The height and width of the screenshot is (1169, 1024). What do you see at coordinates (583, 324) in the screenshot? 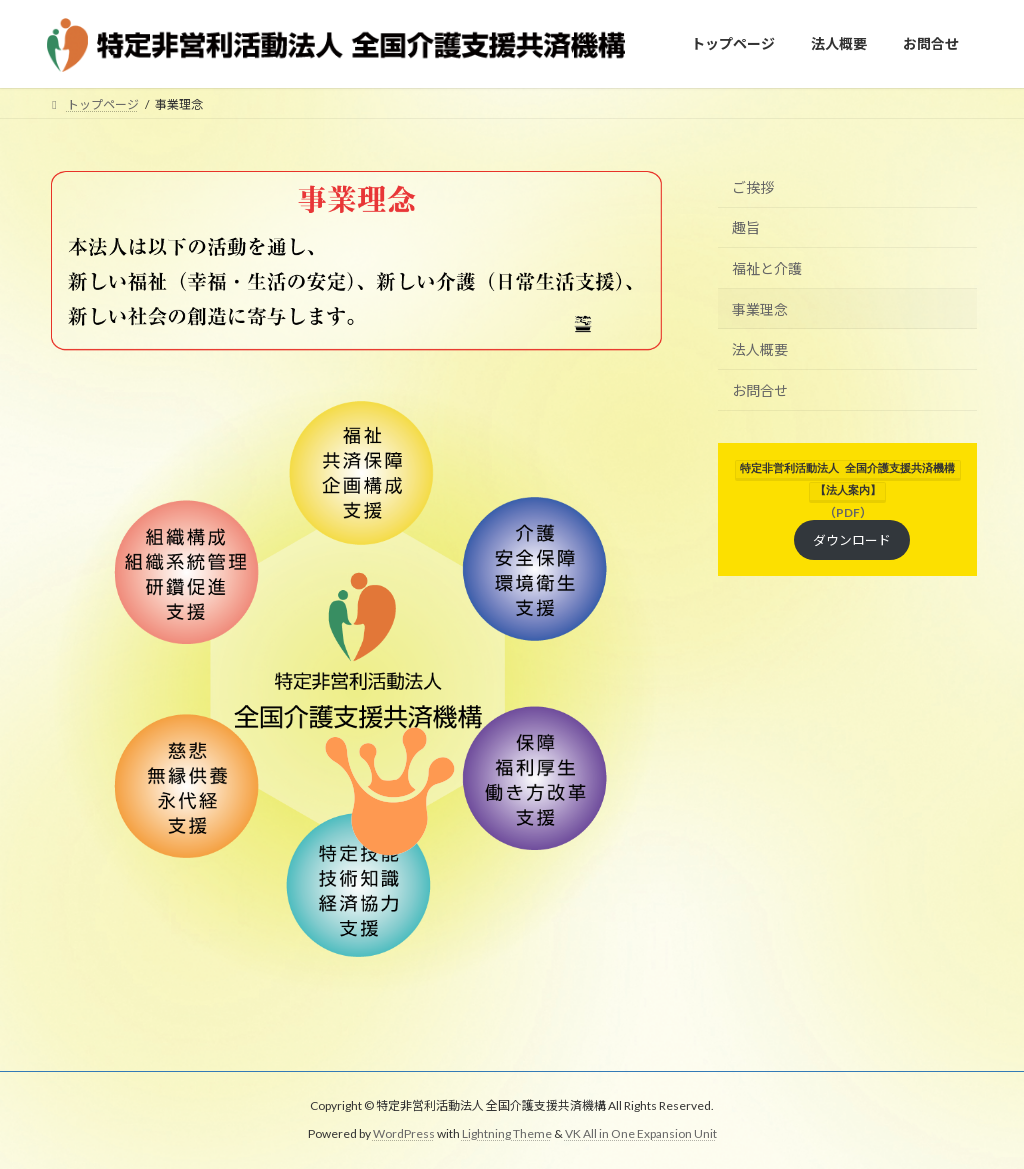
I see `access zen garden or meditation features` at bounding box center [583, 324].